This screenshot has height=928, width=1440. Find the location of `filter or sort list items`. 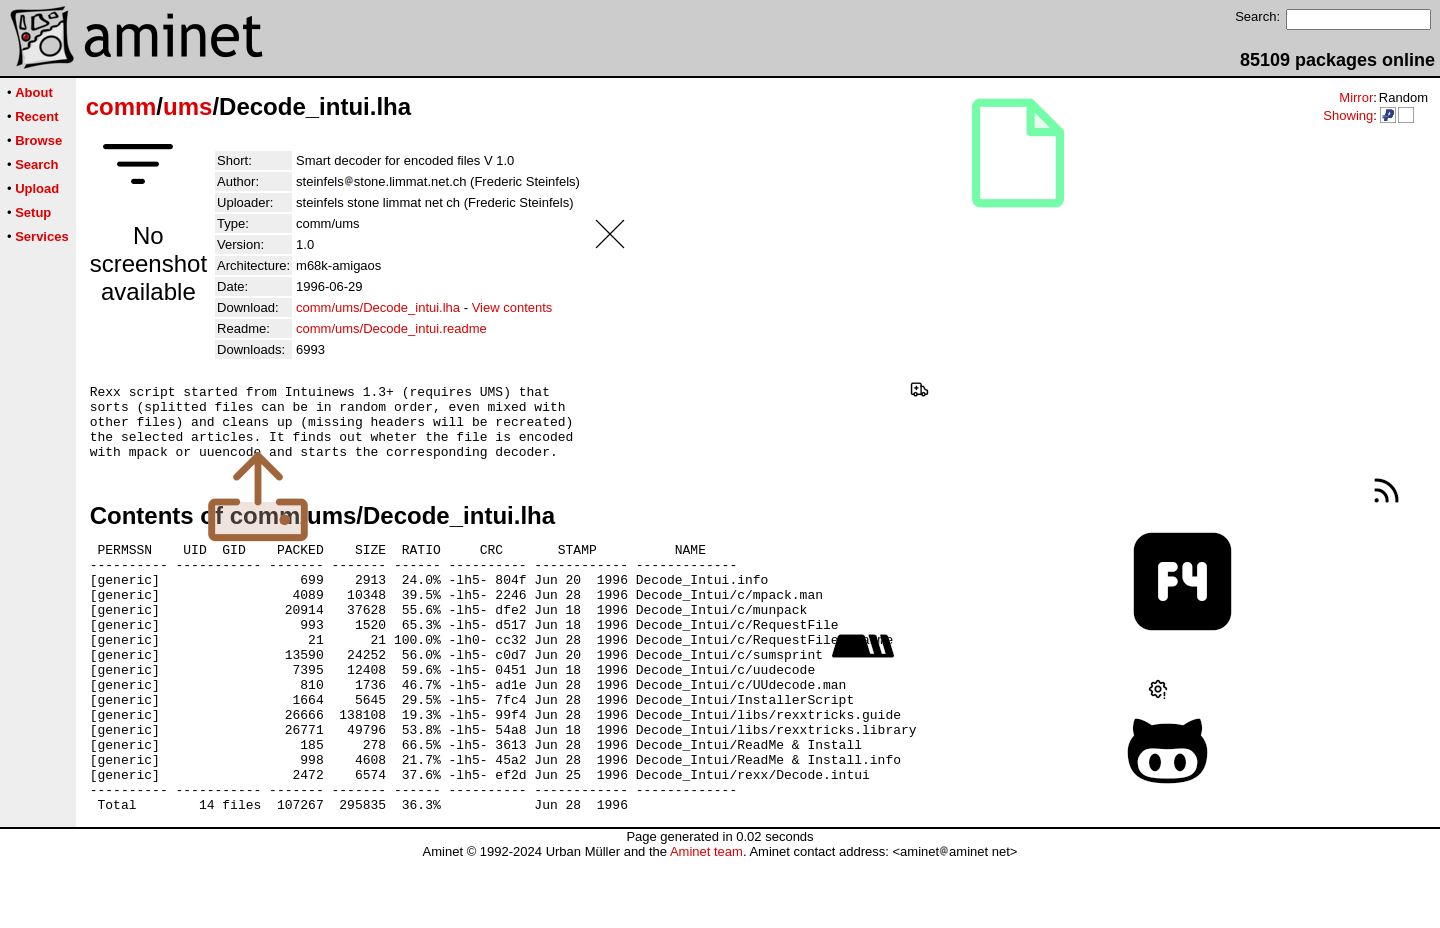

filter or sort list items is located at coordinates (138, 165).